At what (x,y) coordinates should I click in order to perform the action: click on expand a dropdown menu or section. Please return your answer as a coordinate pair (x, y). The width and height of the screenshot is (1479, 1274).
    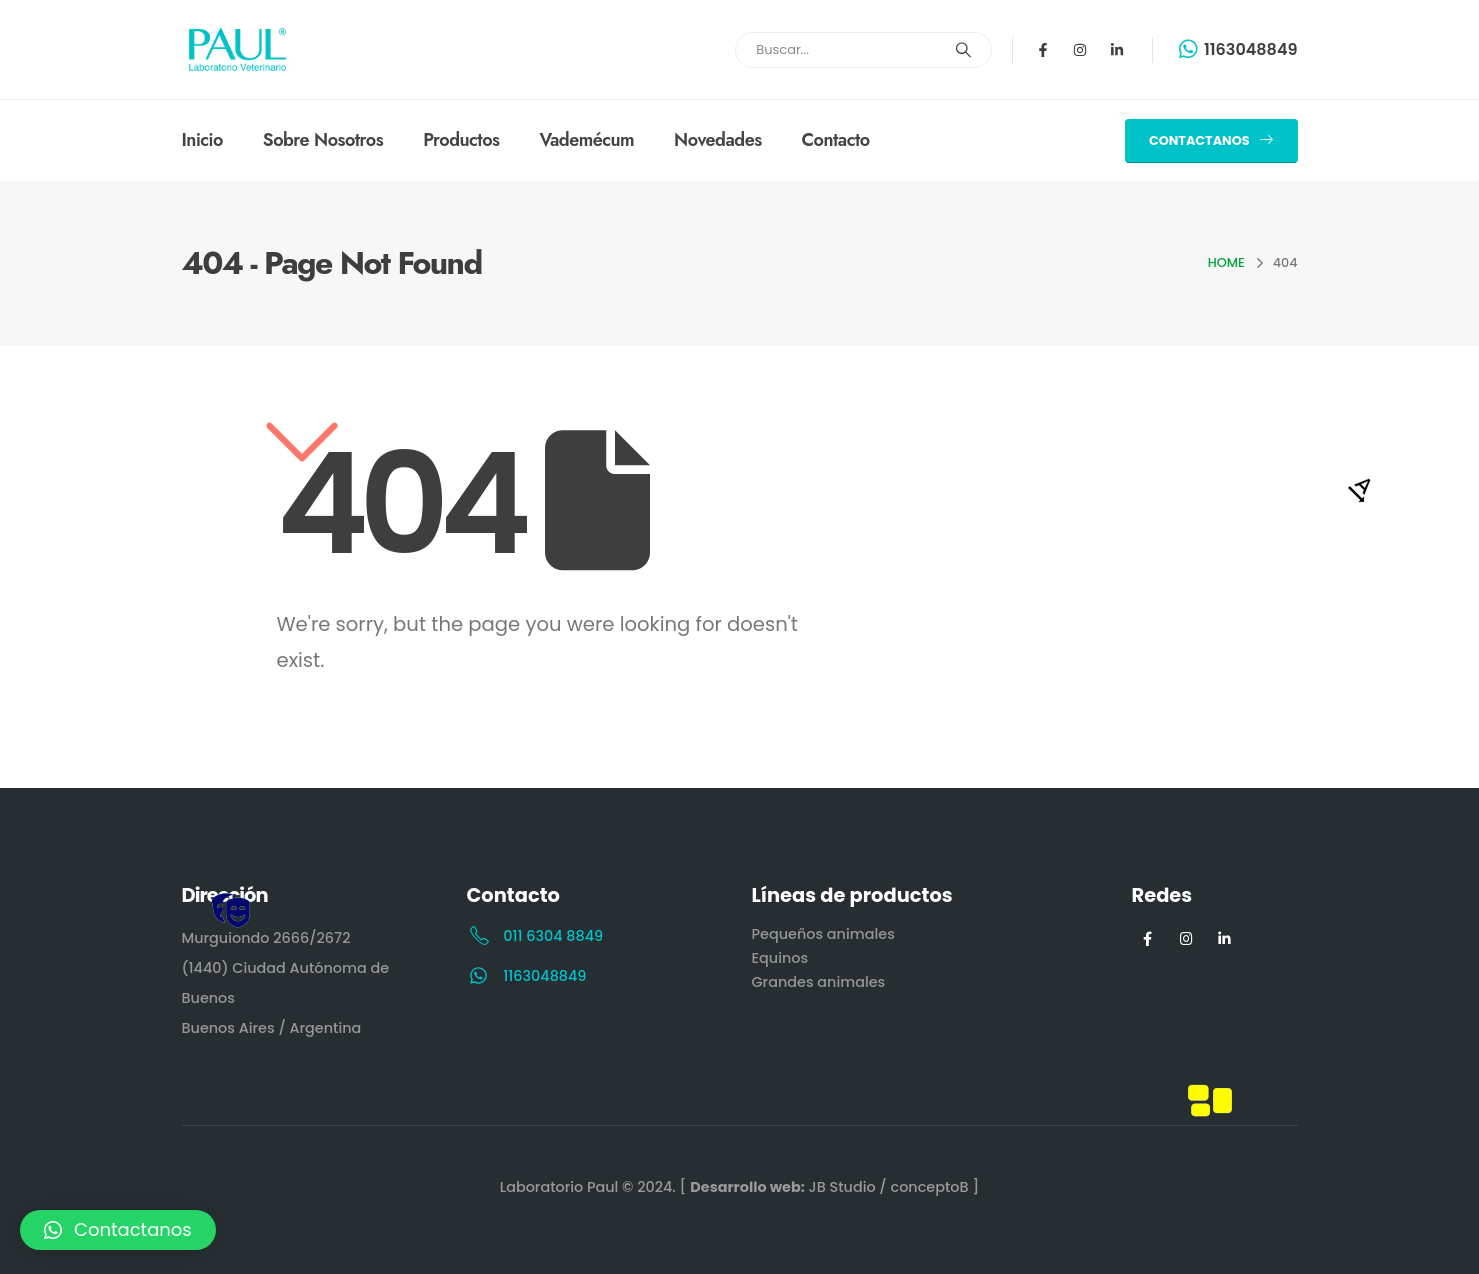
    Looking at the image, I should click on (302, 442).